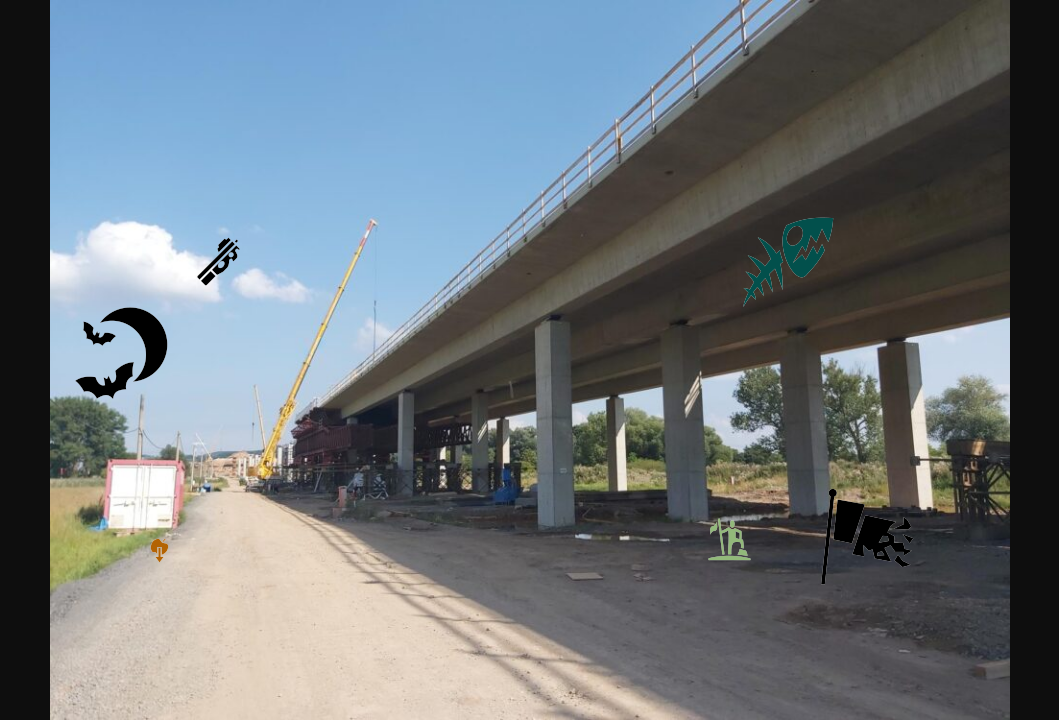 The width and height of the screenshot is (1059, 720). Describe the element at coordinates (218, 261) in the screenshot. I see `select the P90 submachine gun` at that location.